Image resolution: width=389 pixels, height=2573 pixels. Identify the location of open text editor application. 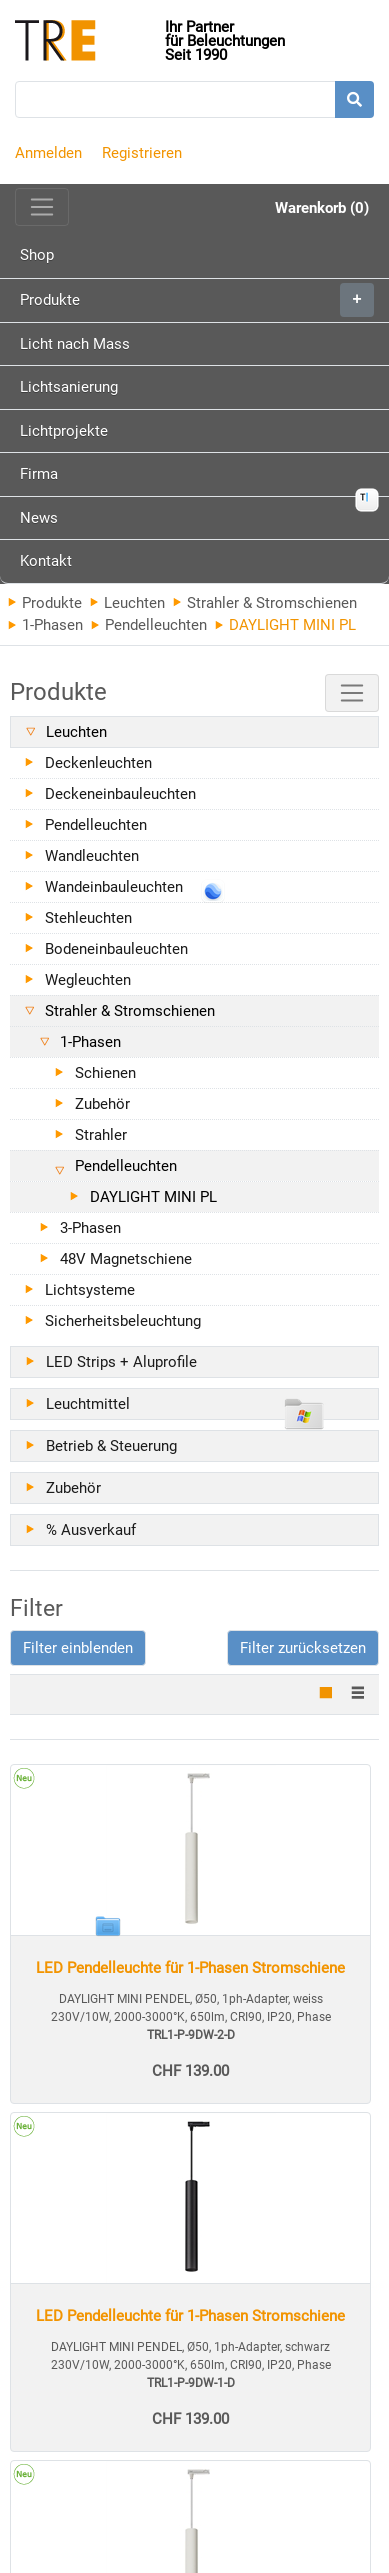
(367, 500).